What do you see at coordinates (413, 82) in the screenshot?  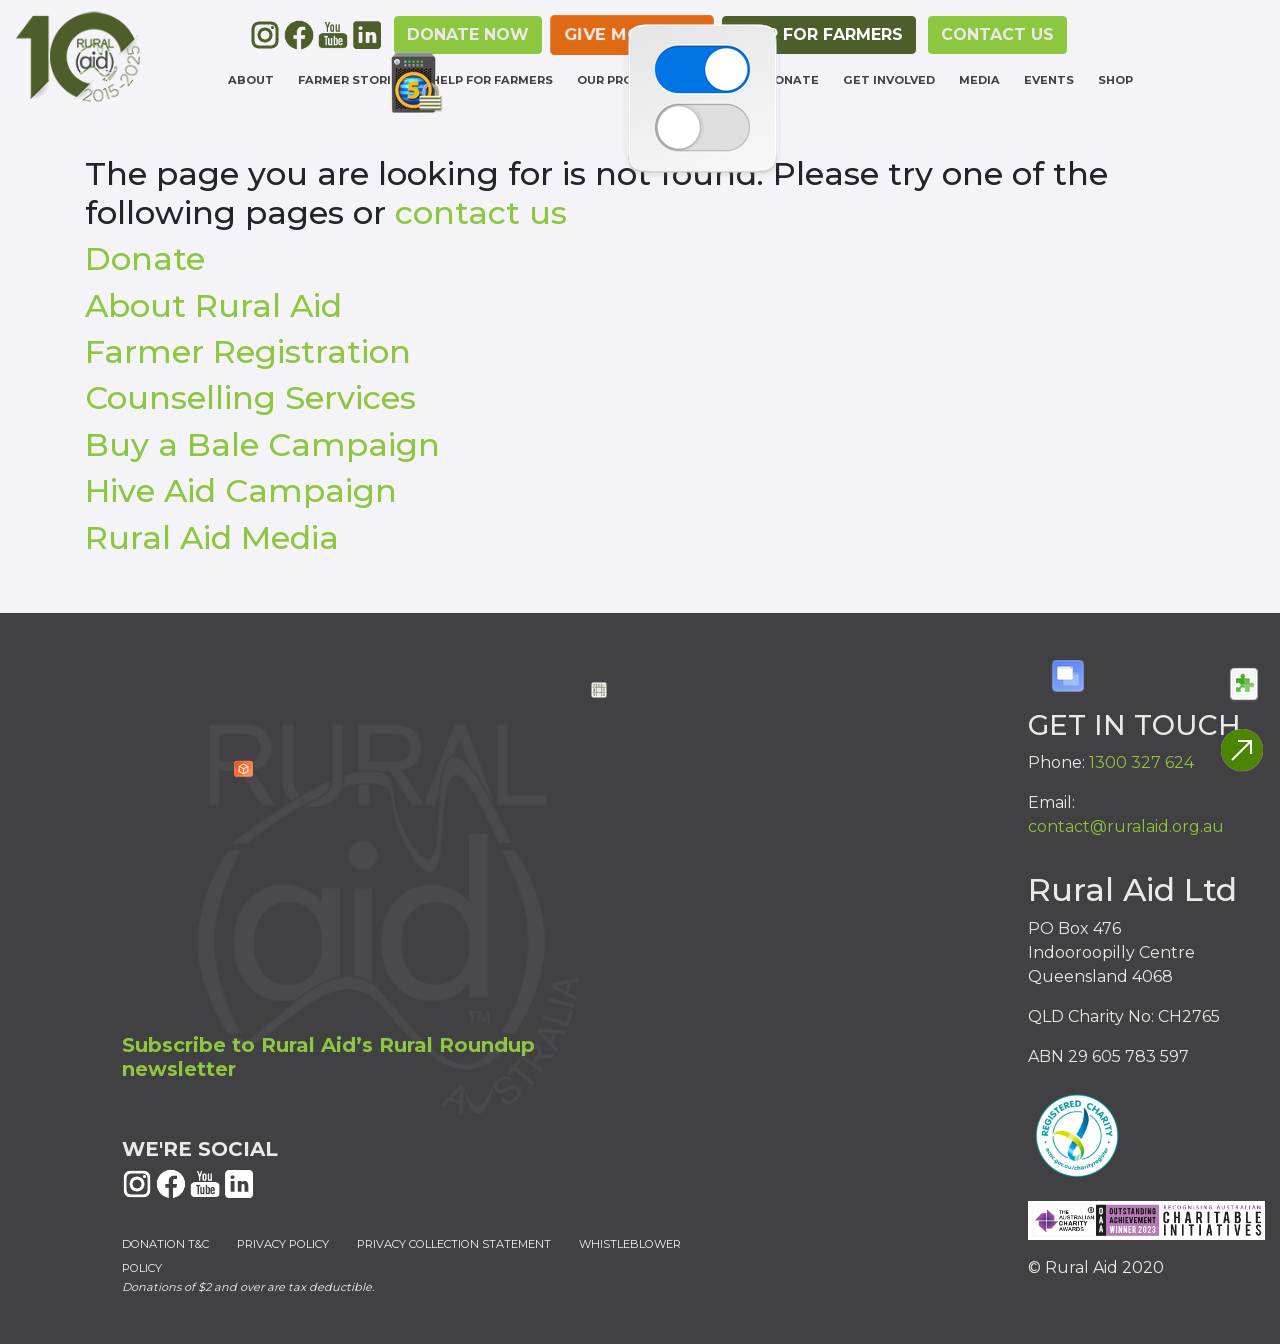 I see `locked RAID 5 storage array` at bounding box center [413, 82].